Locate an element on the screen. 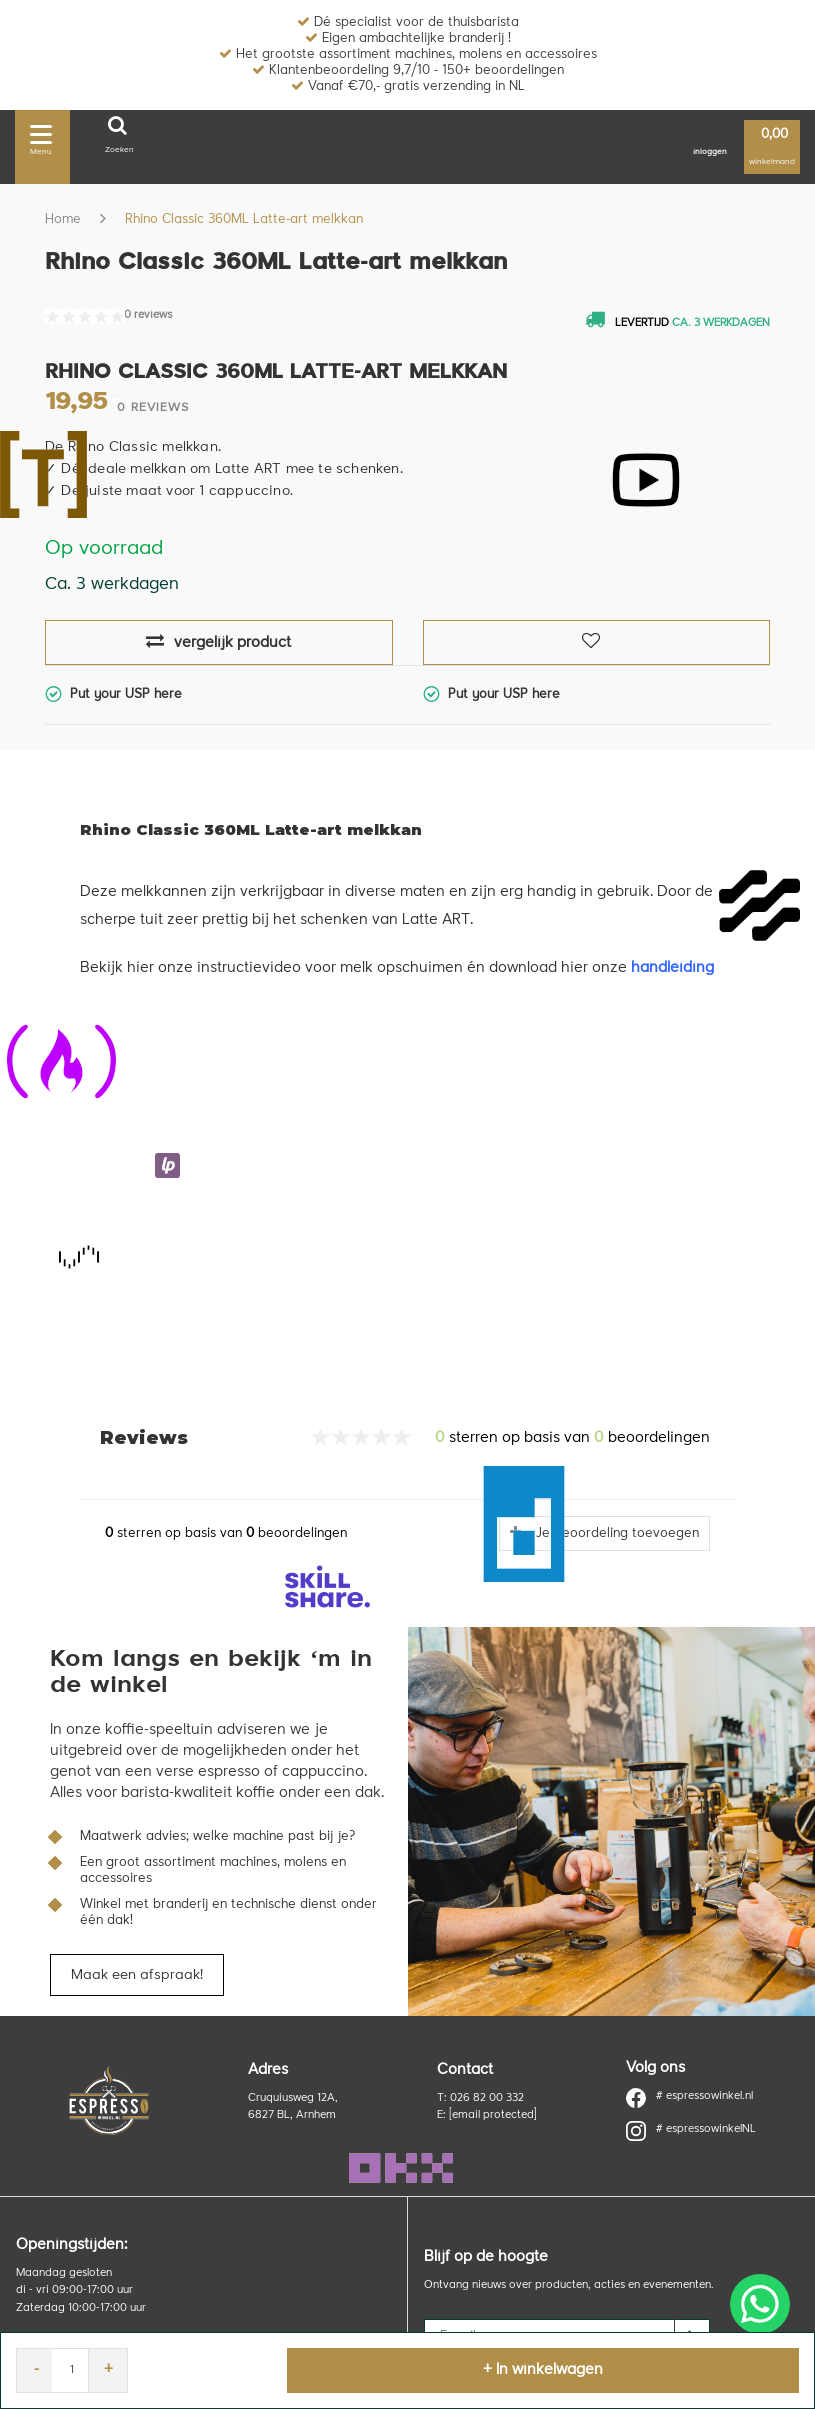 This screenshot has height=2409, width=815. open the Skillshare app is located at coordinates (327, 1586).